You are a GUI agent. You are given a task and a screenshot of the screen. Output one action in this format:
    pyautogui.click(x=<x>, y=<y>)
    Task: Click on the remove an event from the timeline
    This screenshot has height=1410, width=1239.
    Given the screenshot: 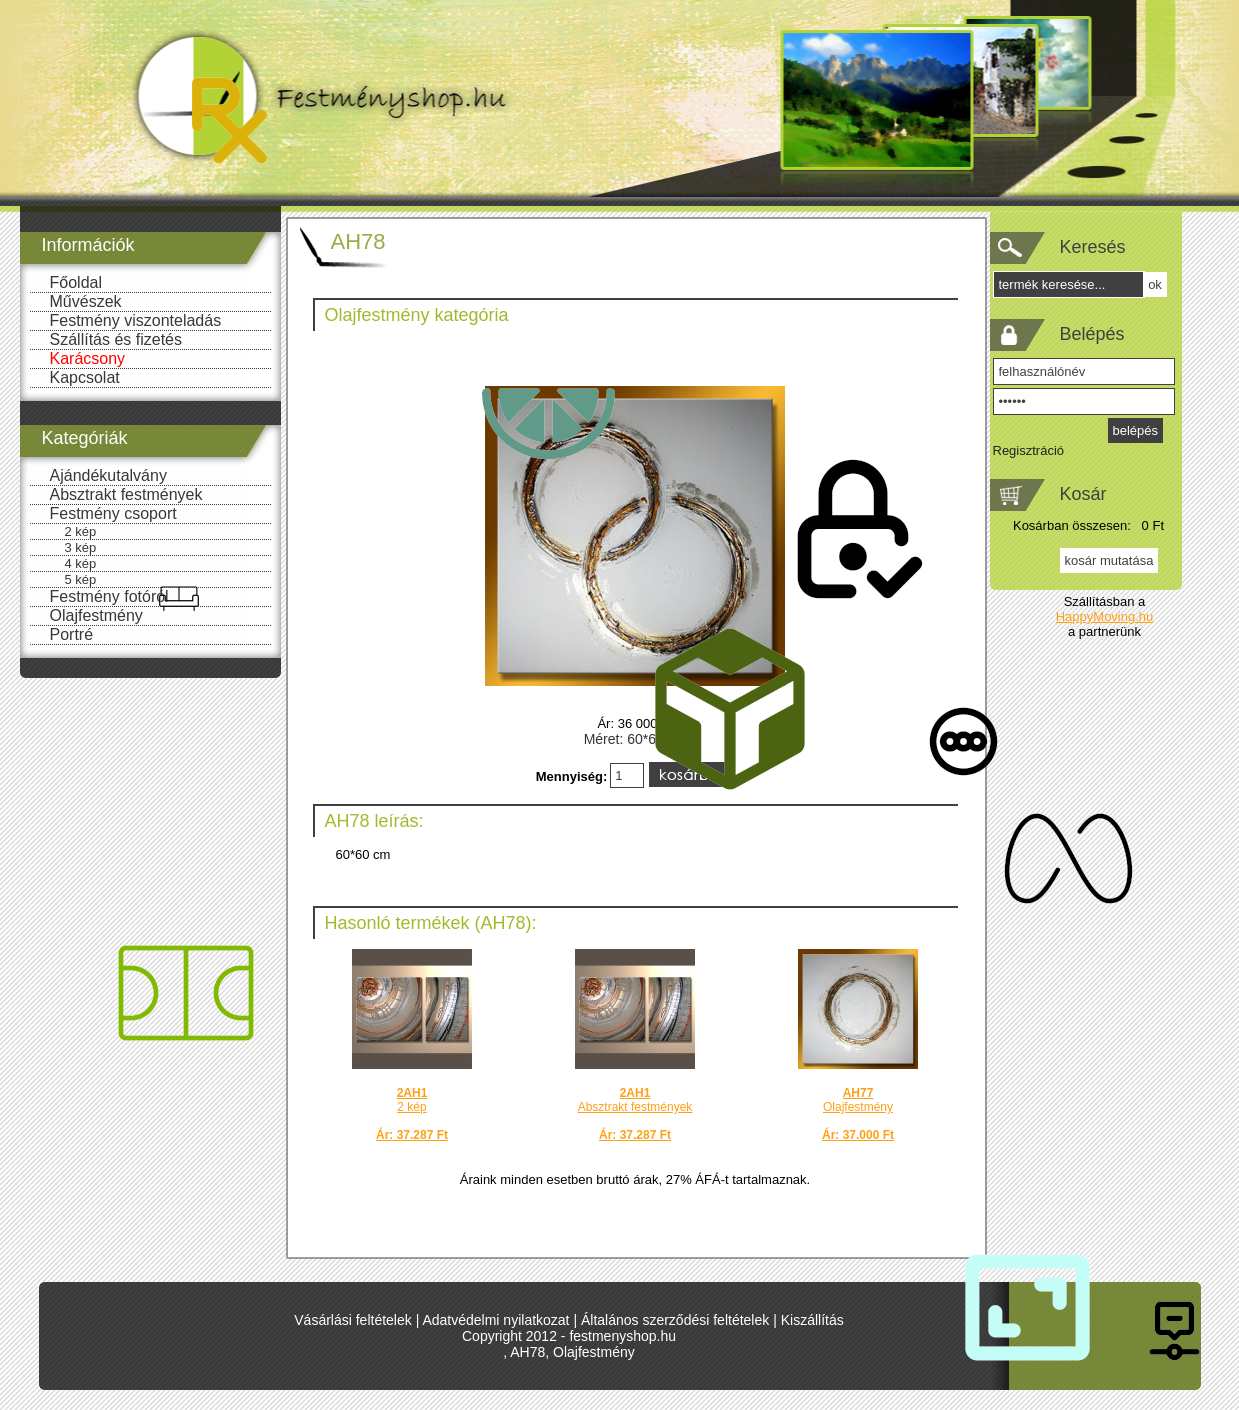 What is the action you would take?
    pyautogui.click(x=1174, y=1329)
    